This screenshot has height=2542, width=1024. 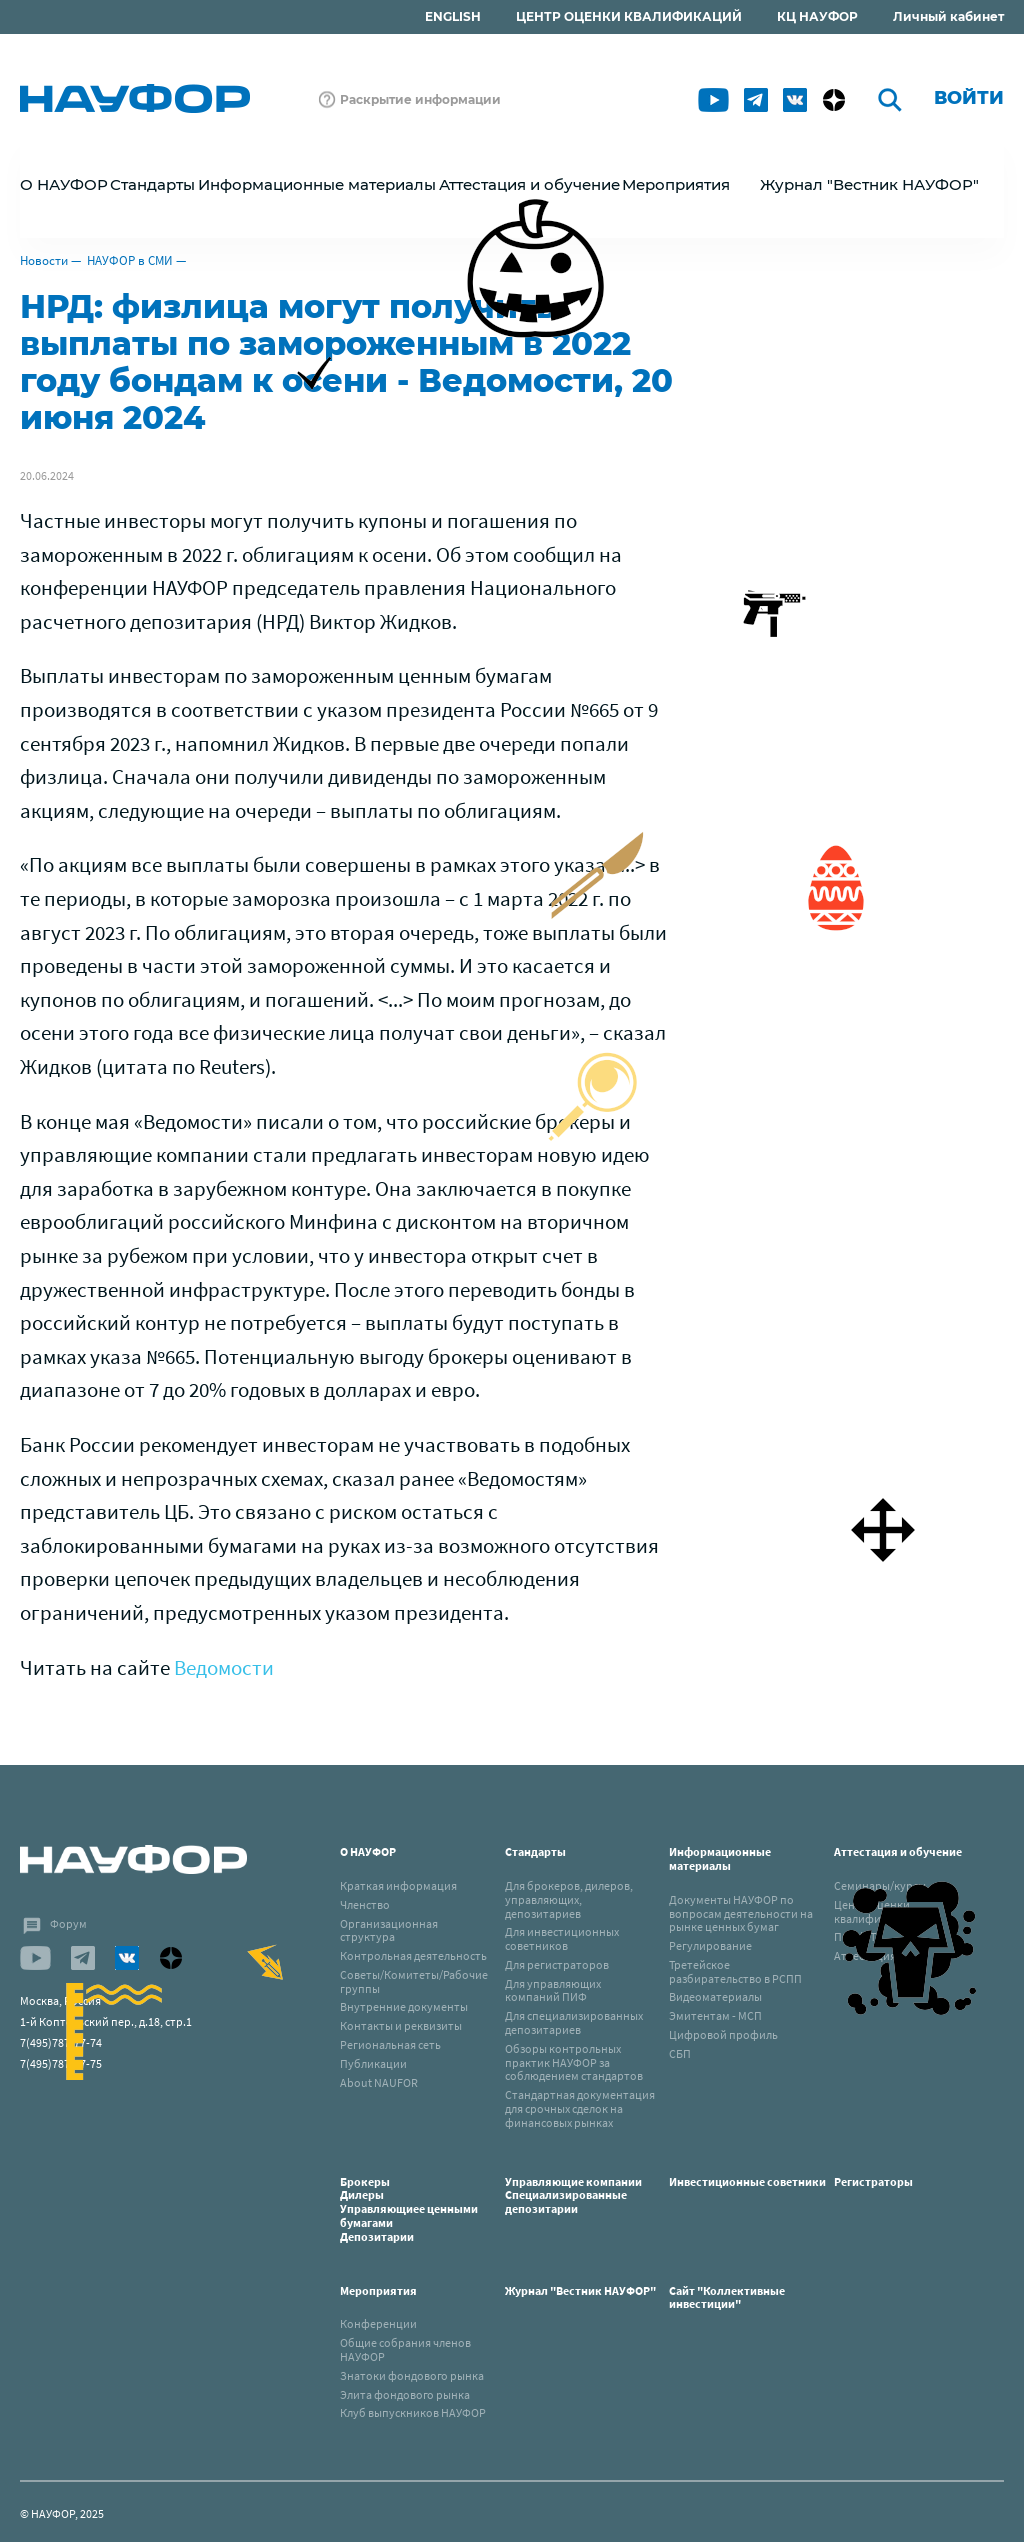 I want to click on activate ricochet or bouncing attack ability, so click(x=265, y=1962).